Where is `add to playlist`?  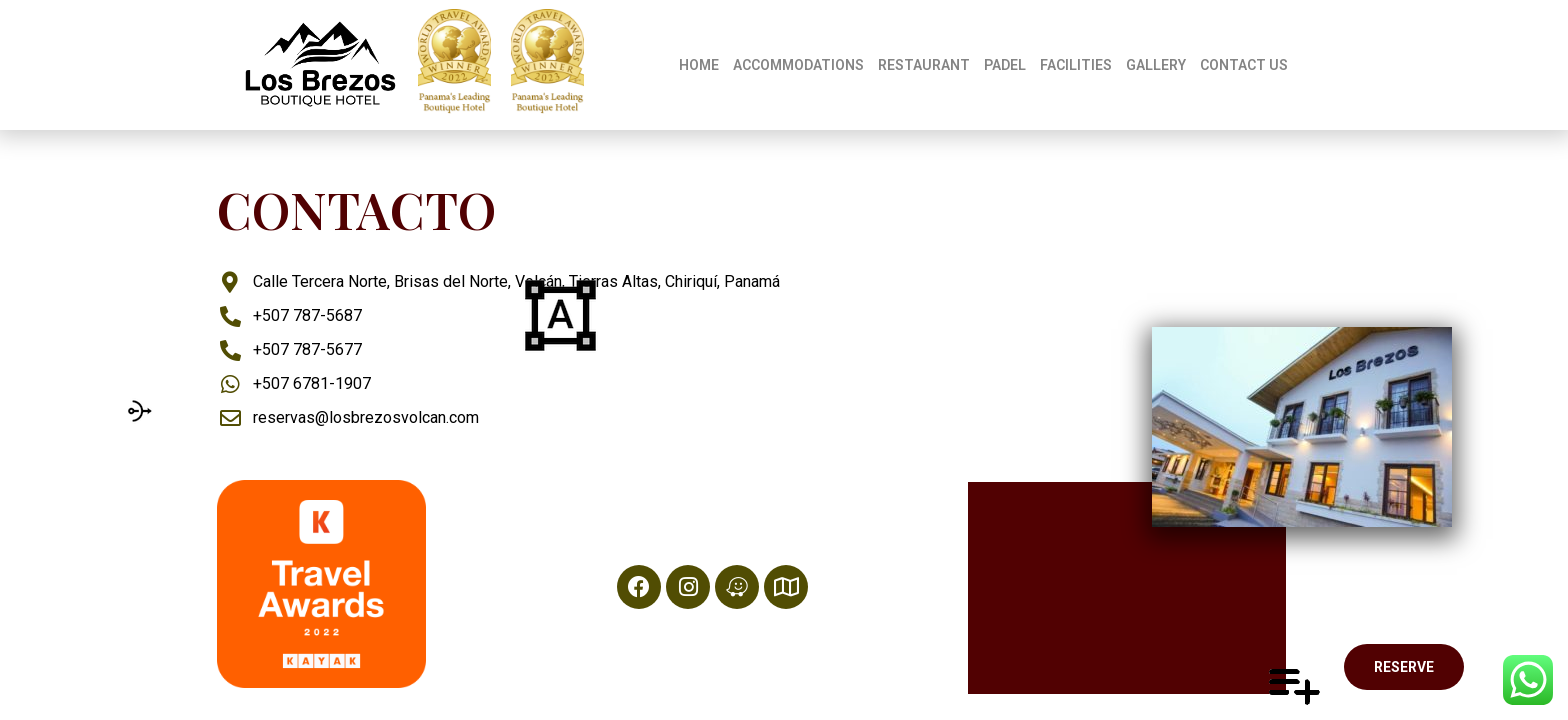 add to playlist is located at coordinates (1294, 684).